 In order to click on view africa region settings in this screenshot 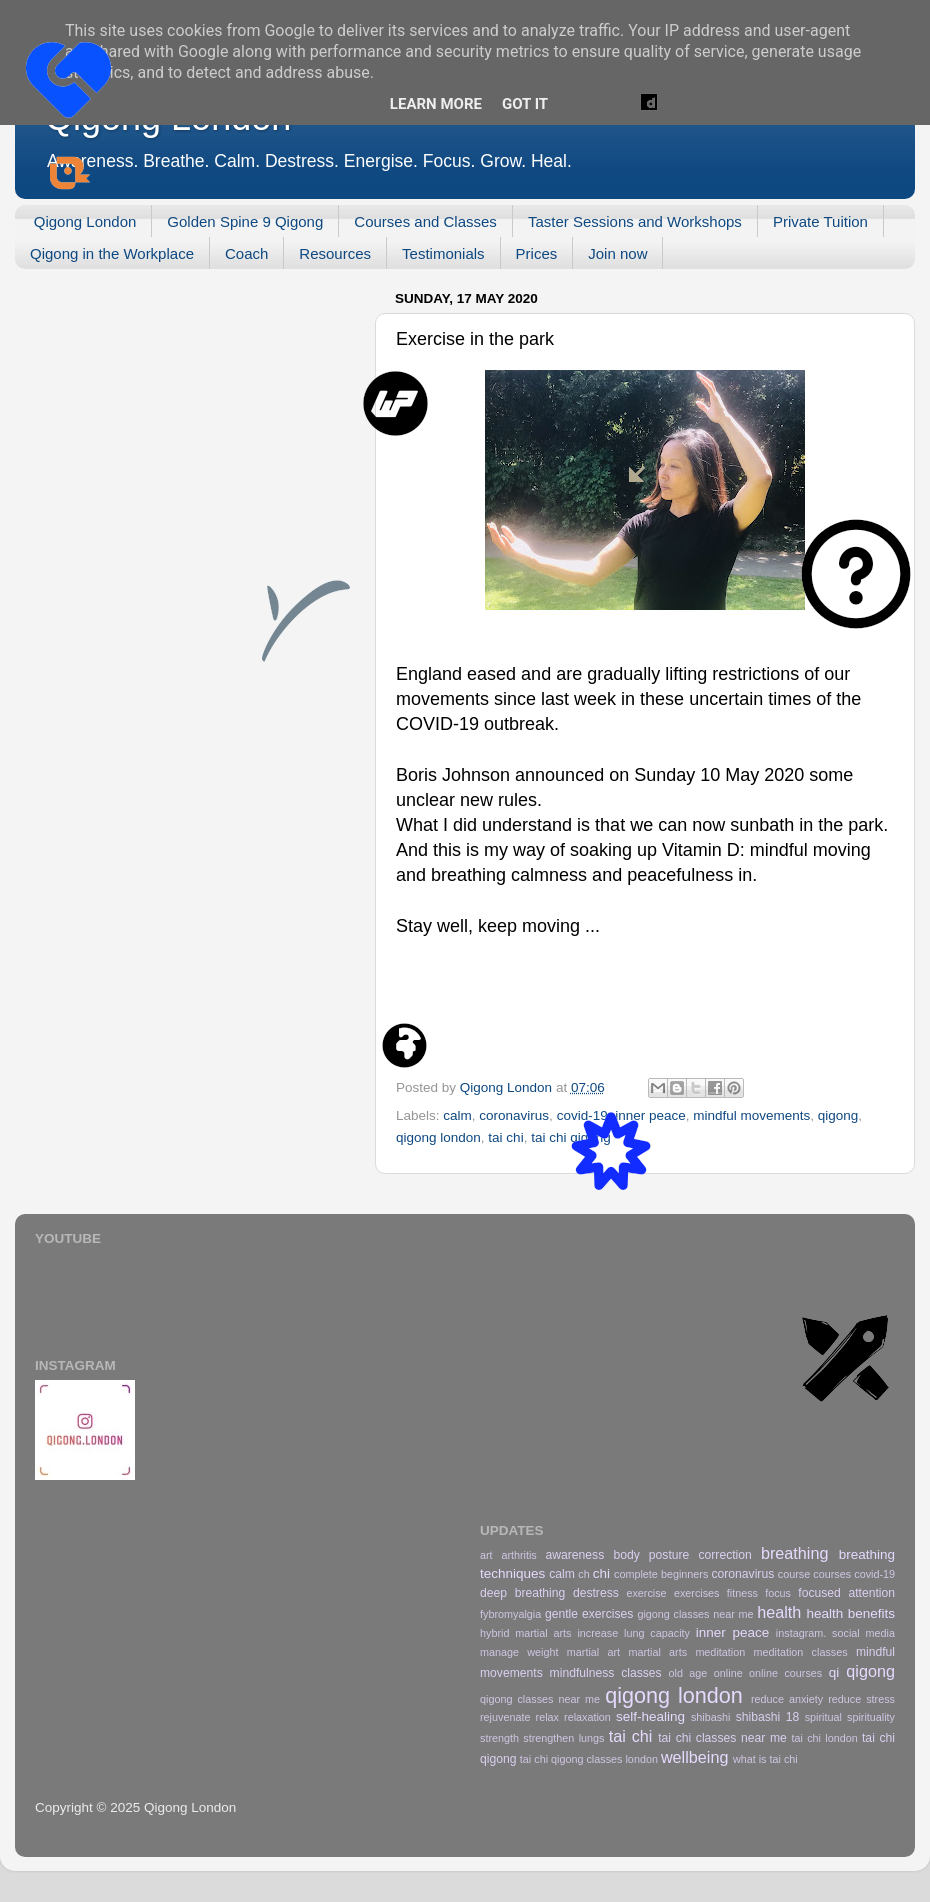, I will do `click(404, 1045)`.